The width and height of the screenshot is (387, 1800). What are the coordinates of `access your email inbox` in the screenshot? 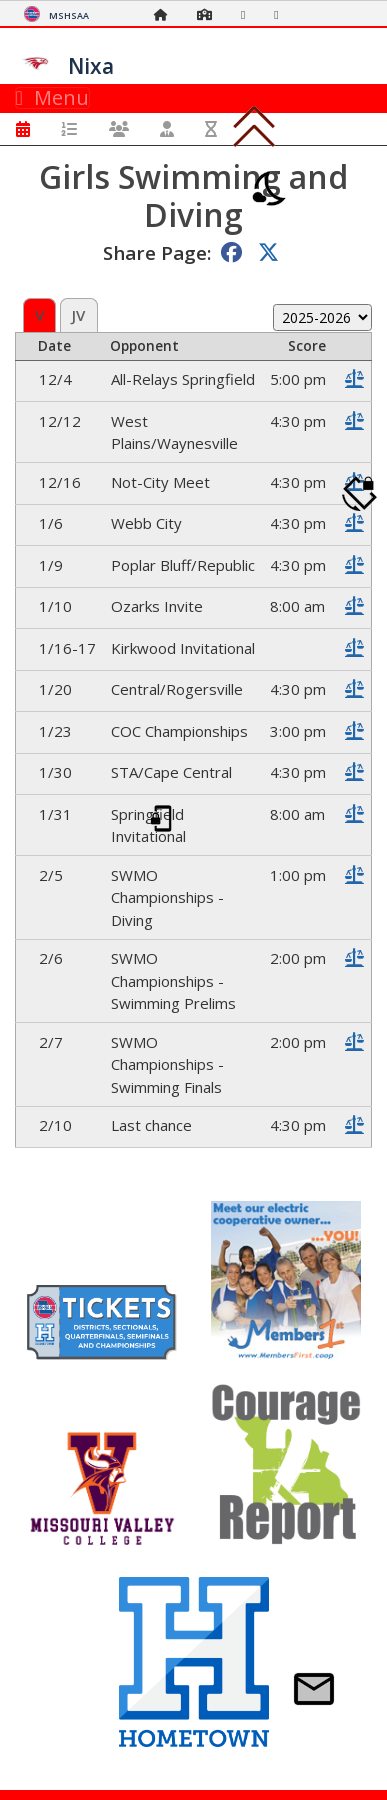 It's located at (314, 1689).